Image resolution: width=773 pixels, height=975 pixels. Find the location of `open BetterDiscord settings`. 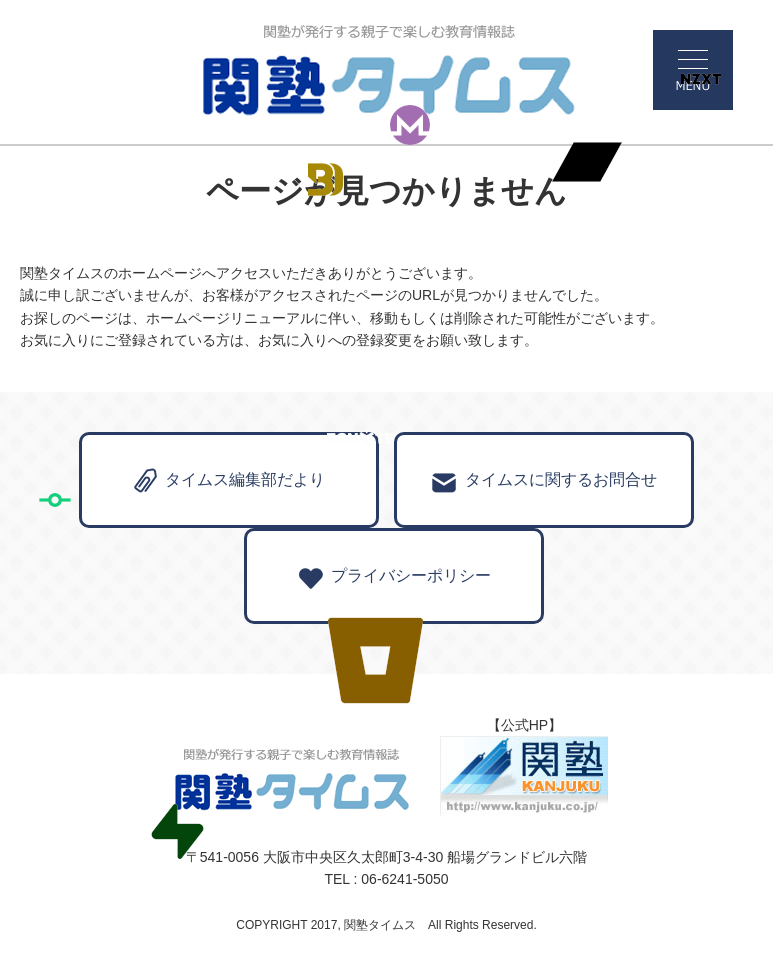

open BetterDiscord settings is located at coordinates (325, 179).